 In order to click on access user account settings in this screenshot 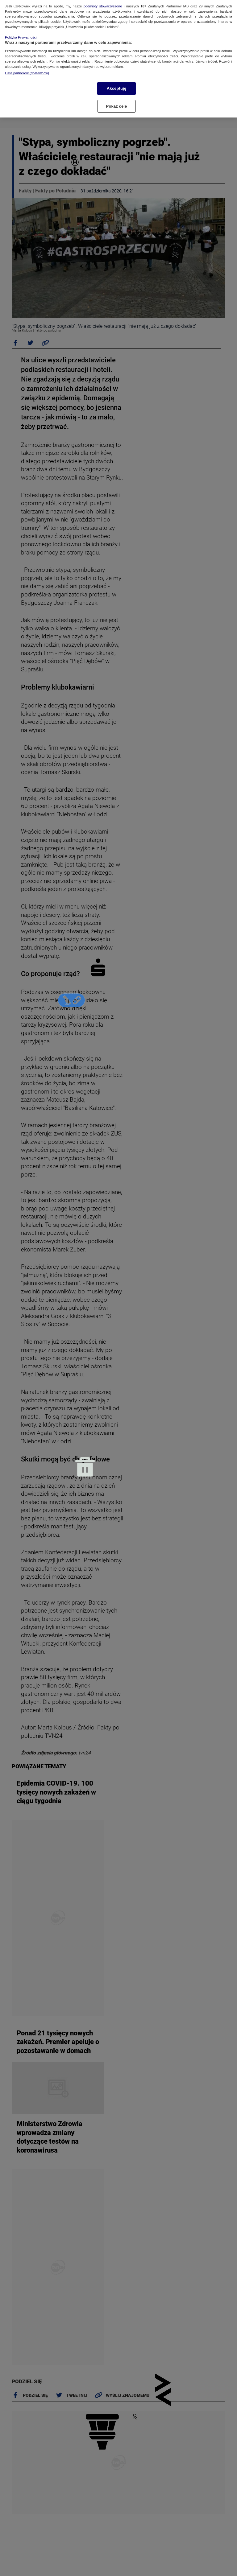, I will do `click(135, 2417)`.